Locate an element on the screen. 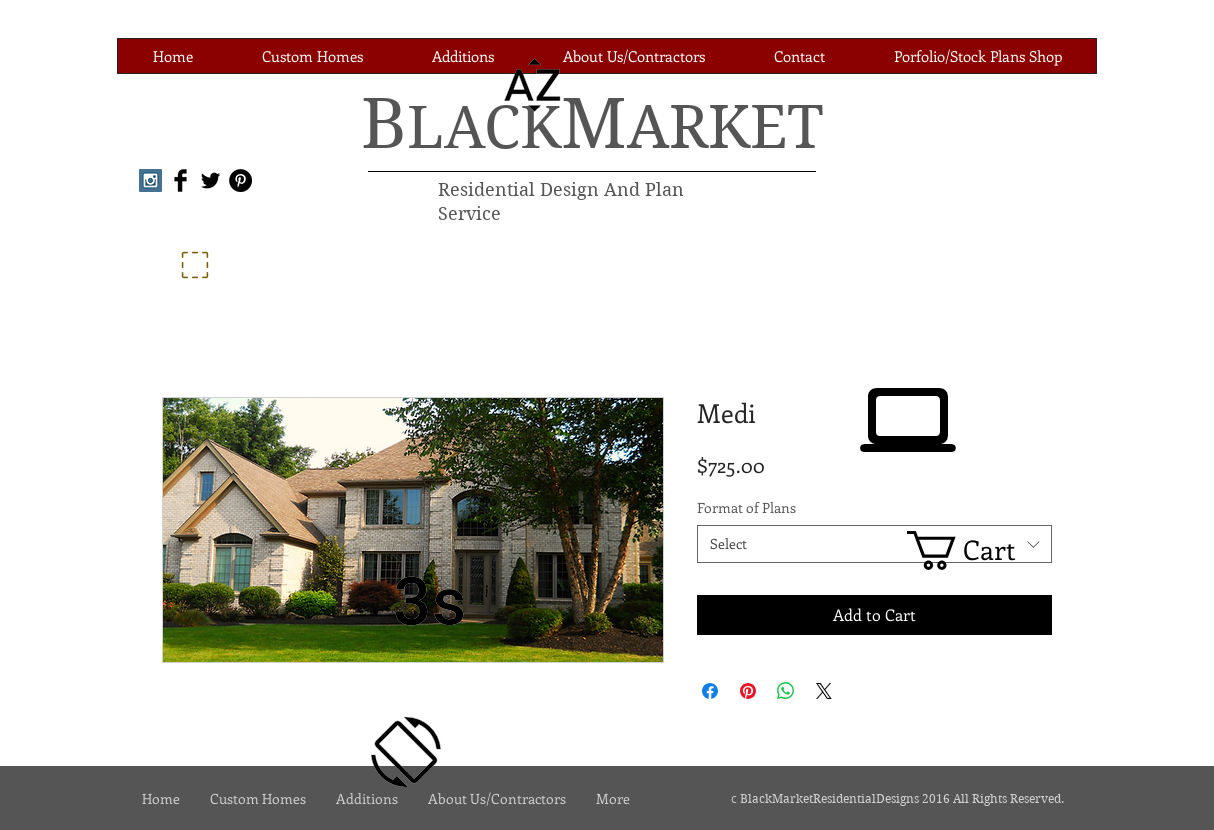 The image size is (1214, 830). sort items alphabetically is located at coordinates (533, 85).